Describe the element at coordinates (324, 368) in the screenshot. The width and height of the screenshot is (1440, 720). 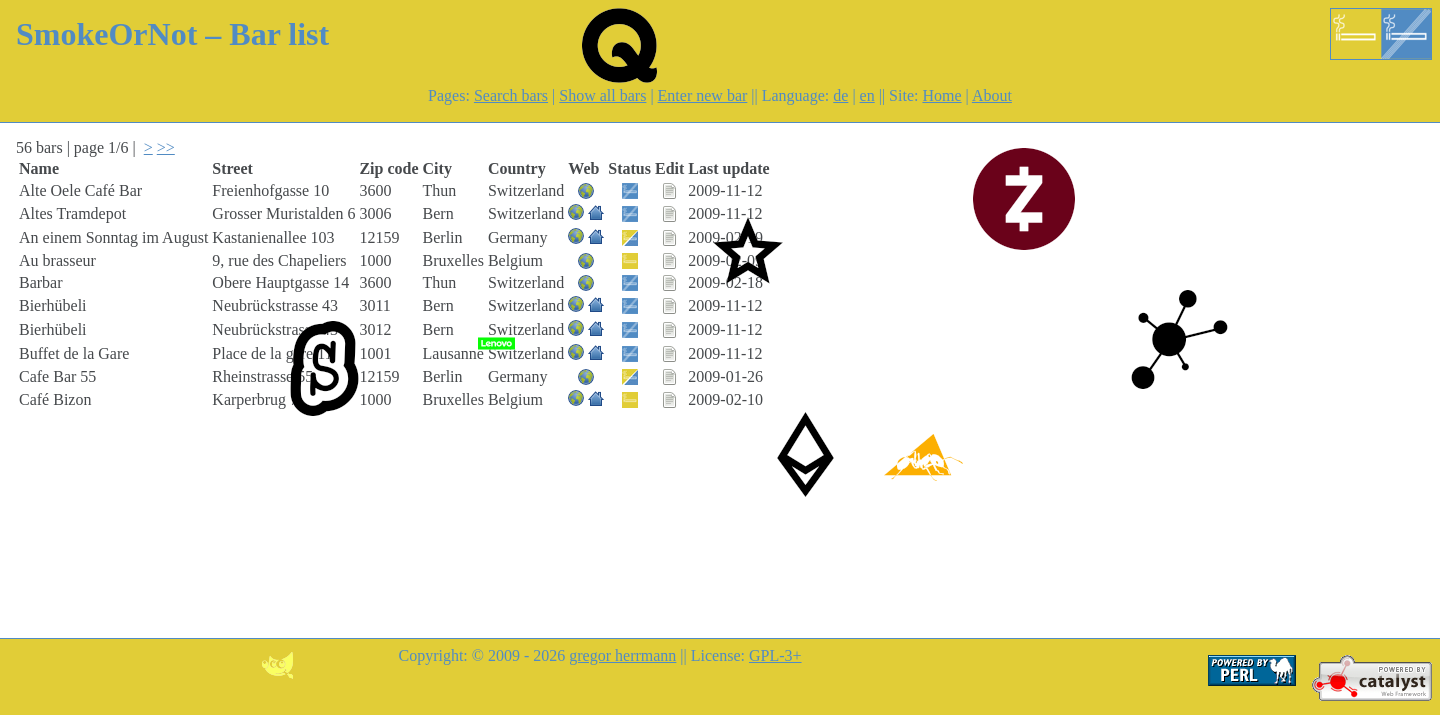
I see `open scratch programming environment` at that location.